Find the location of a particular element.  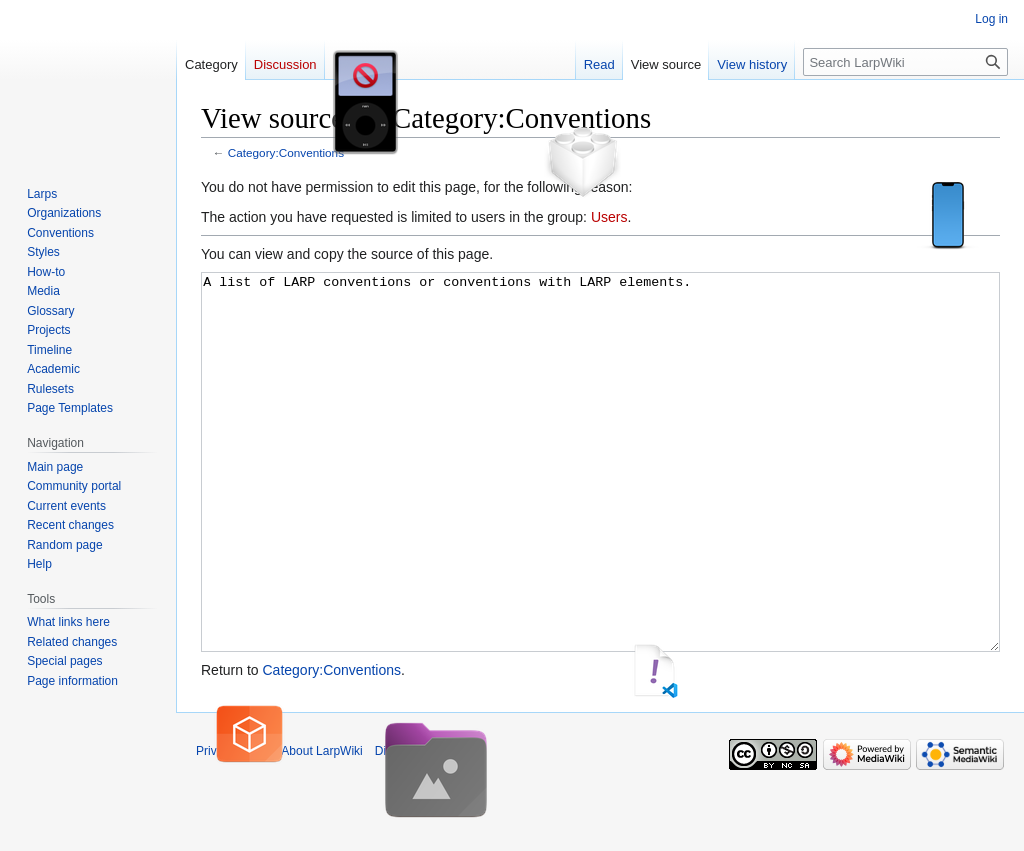

a quicklook plugin or generator component is located at coordinates (582, 162).